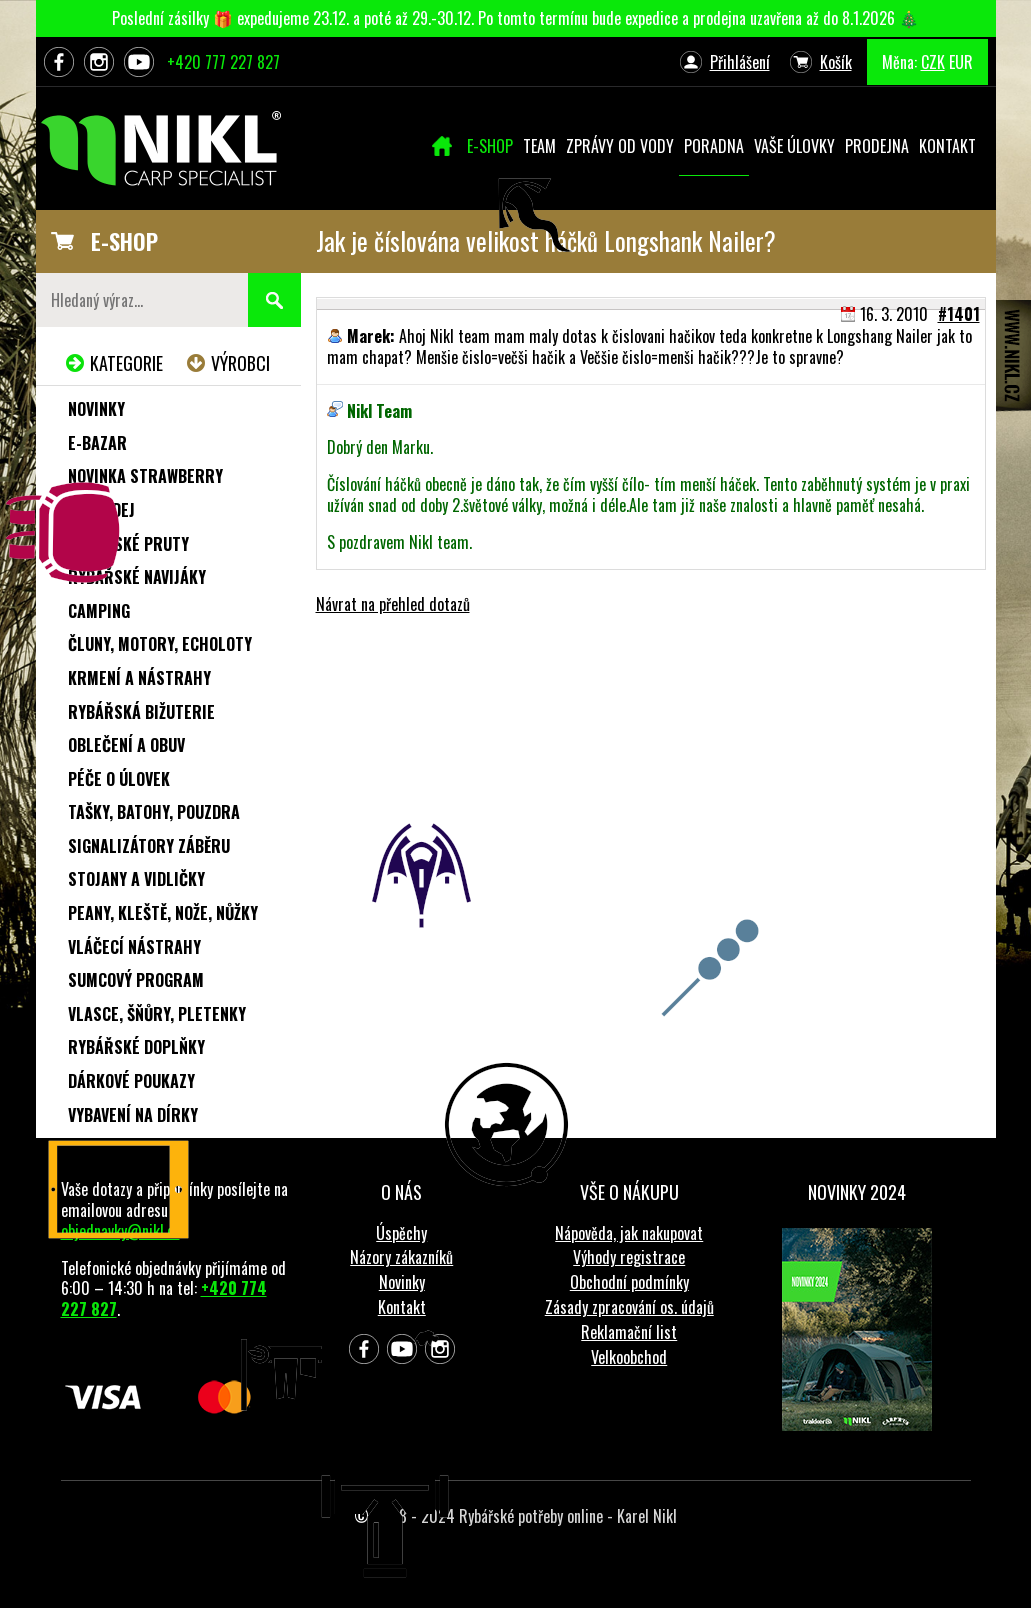 The image size is (1031, 1608). Describe the element at coordinates (281, 1371) in the screenshot. I see `laundry or clothing care feature` at that location.